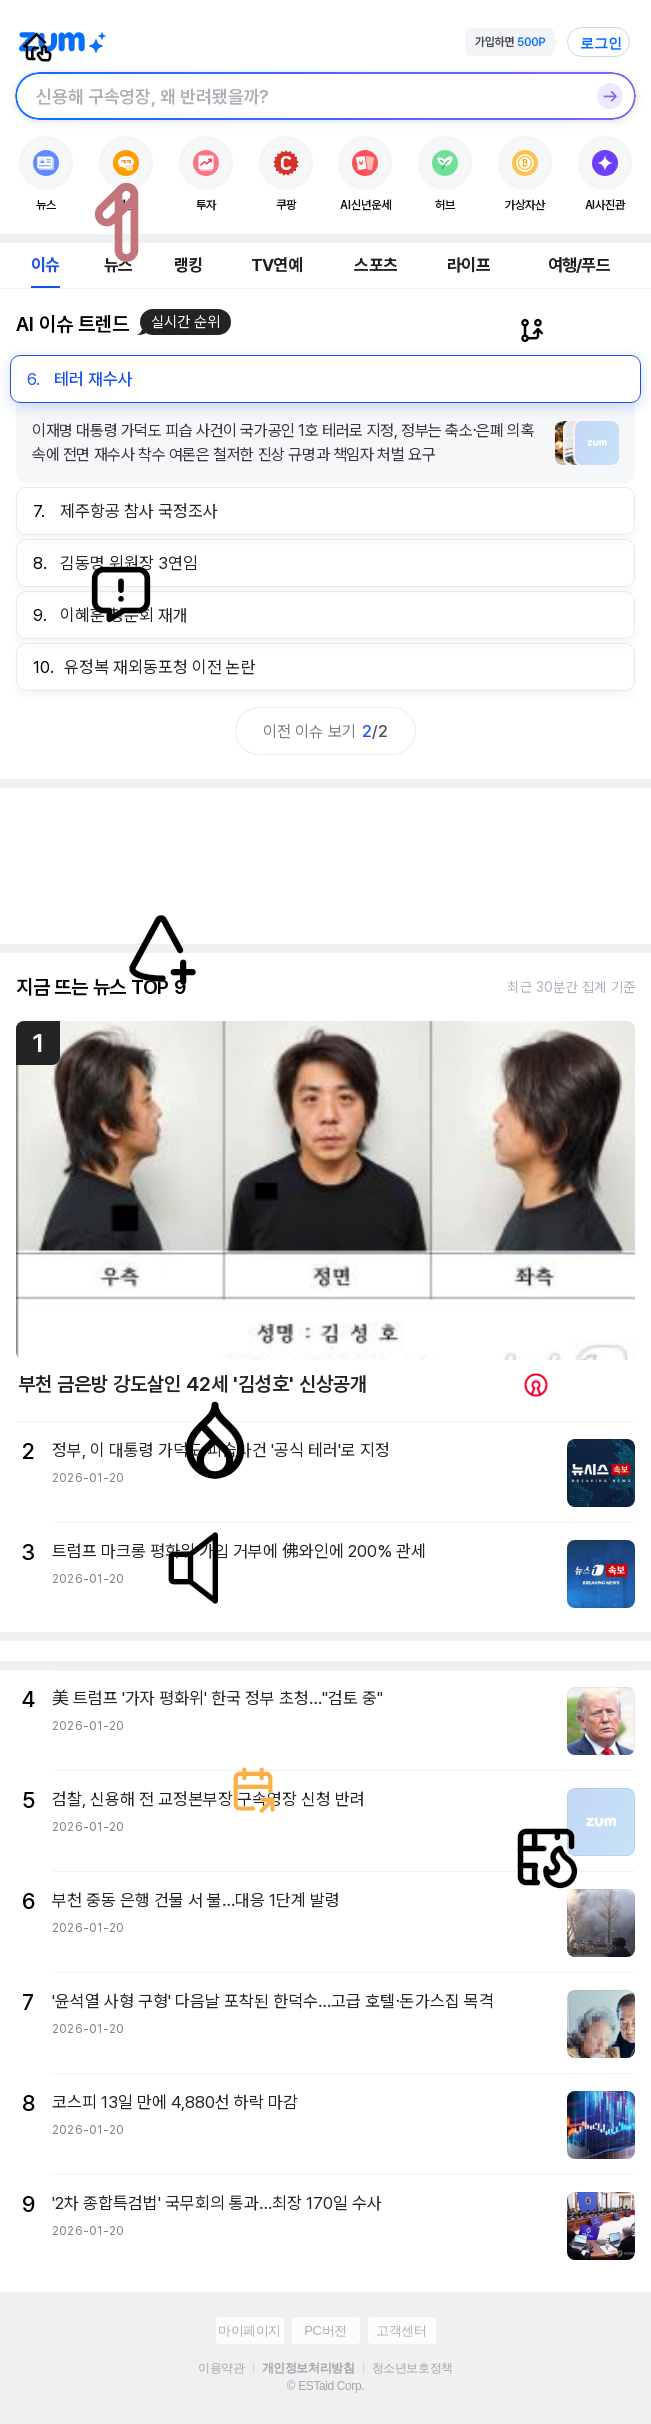 The image size is (651, 2424). Describe the element at coordinates (215, 1442) in the screenshot. I see `drupal content management system logo` at that location.